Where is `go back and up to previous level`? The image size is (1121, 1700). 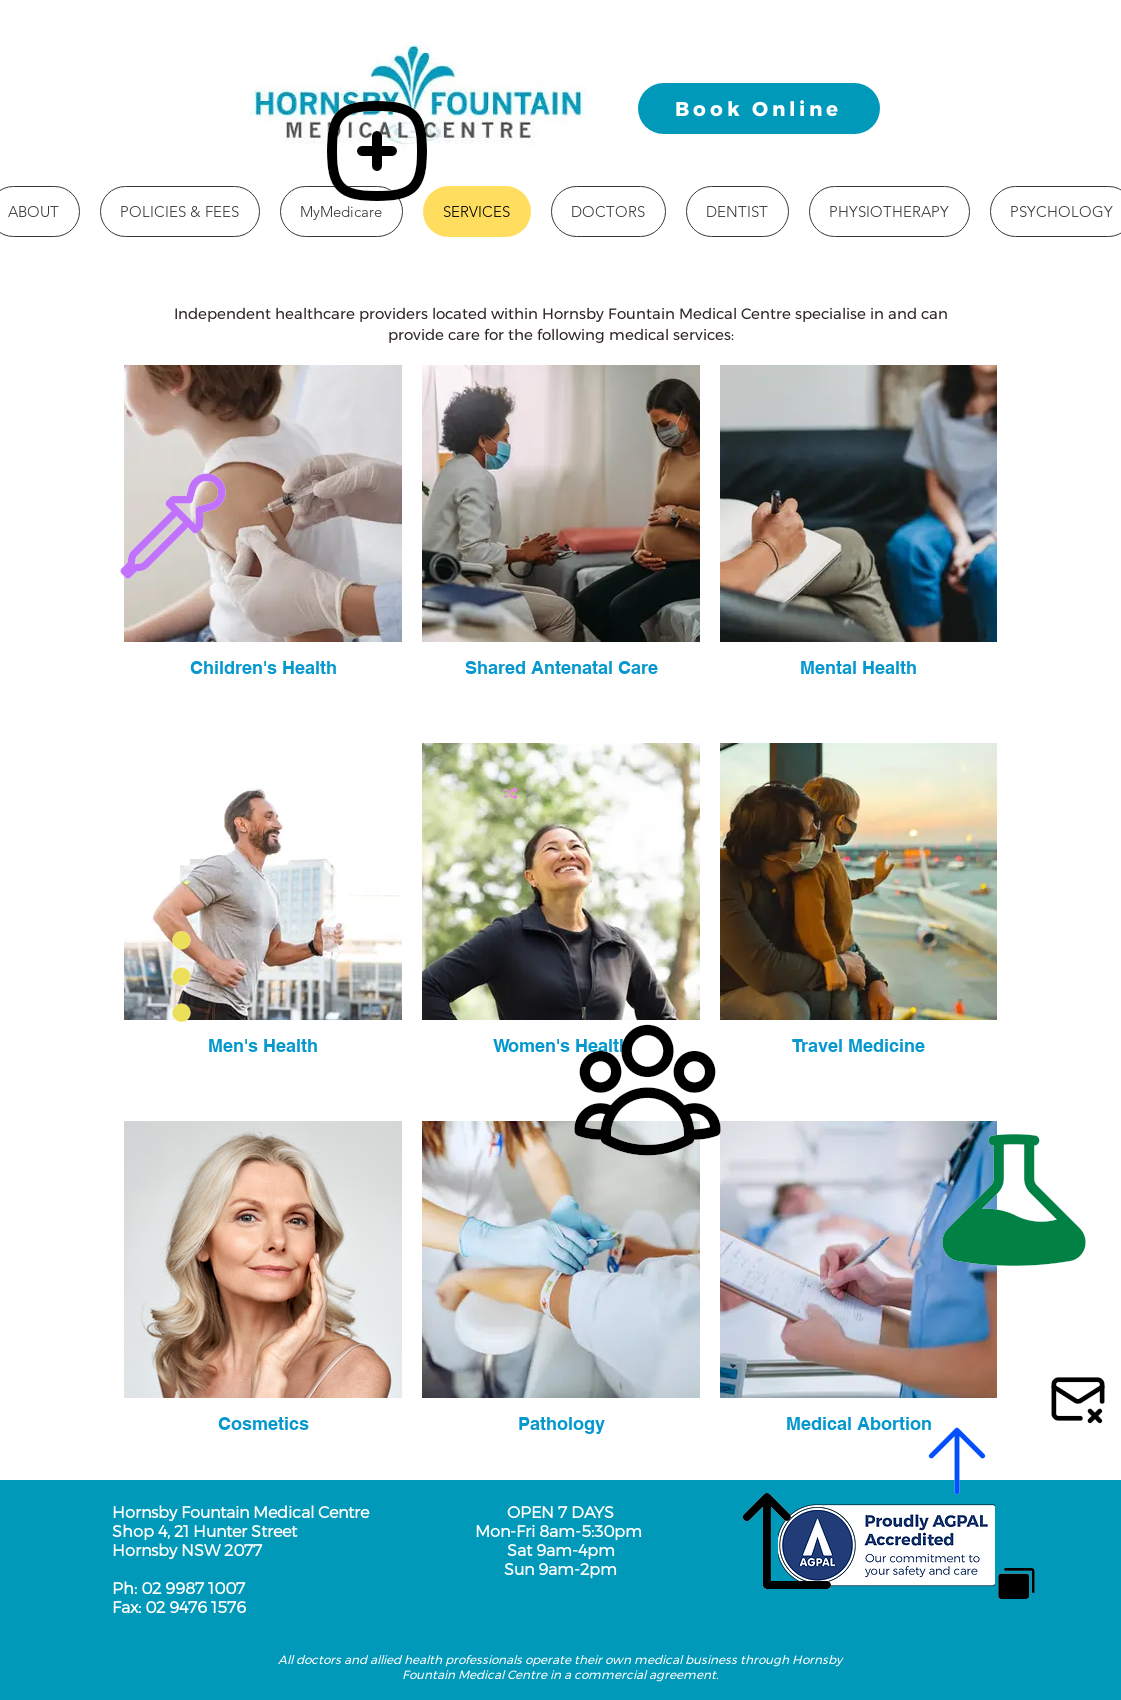 go back and up to previous level is located at coordinates (787, 1541).